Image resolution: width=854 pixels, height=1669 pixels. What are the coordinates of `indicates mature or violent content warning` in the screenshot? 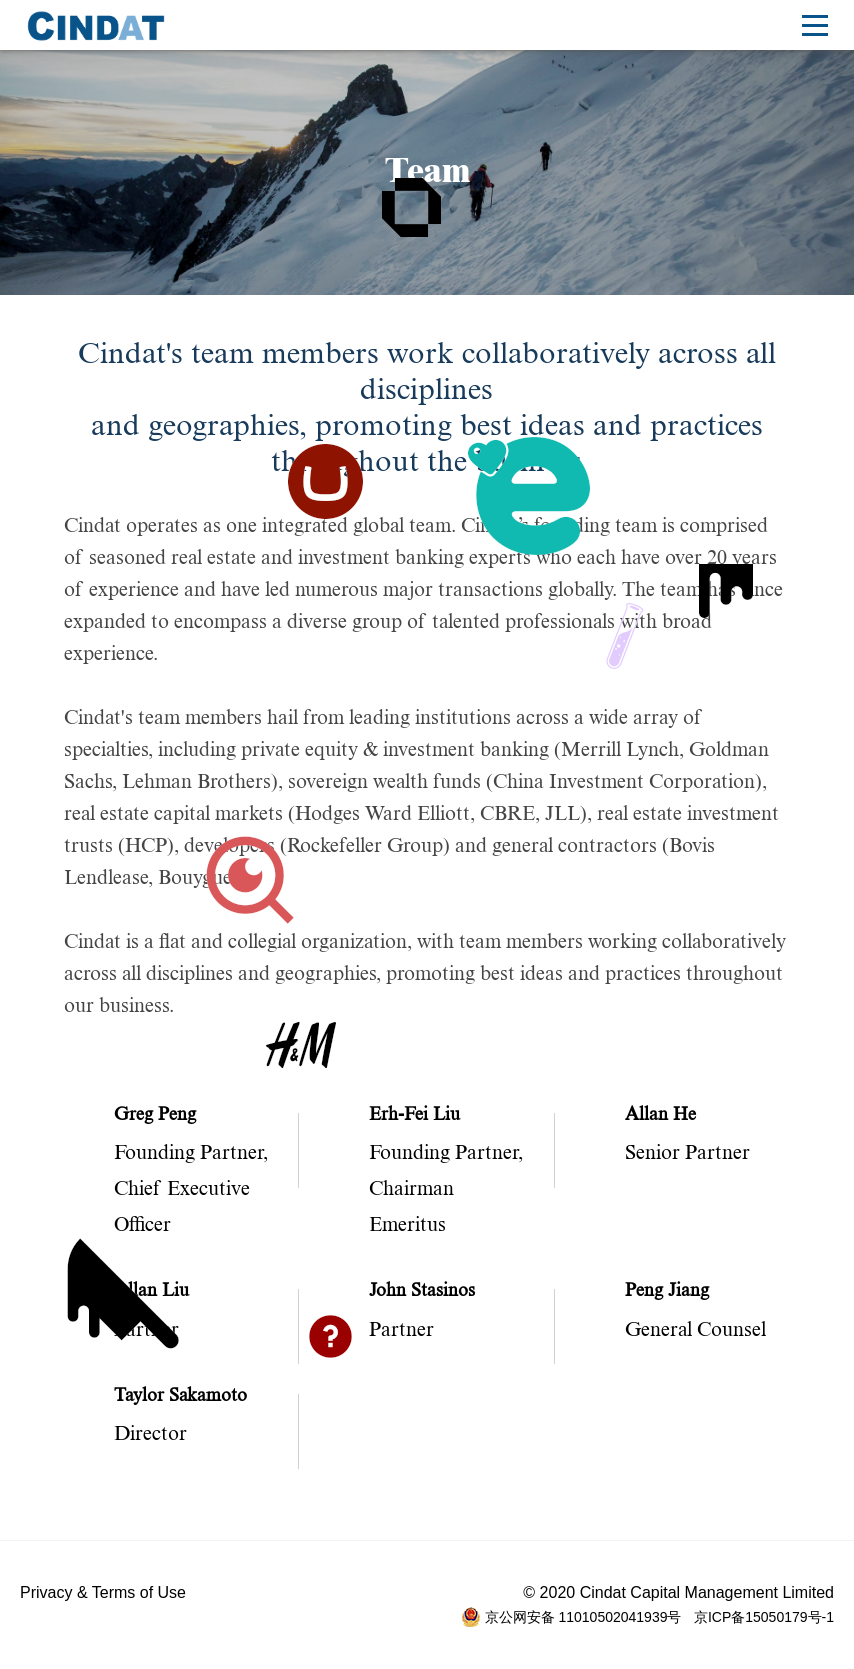 It's located at (121, 1295).